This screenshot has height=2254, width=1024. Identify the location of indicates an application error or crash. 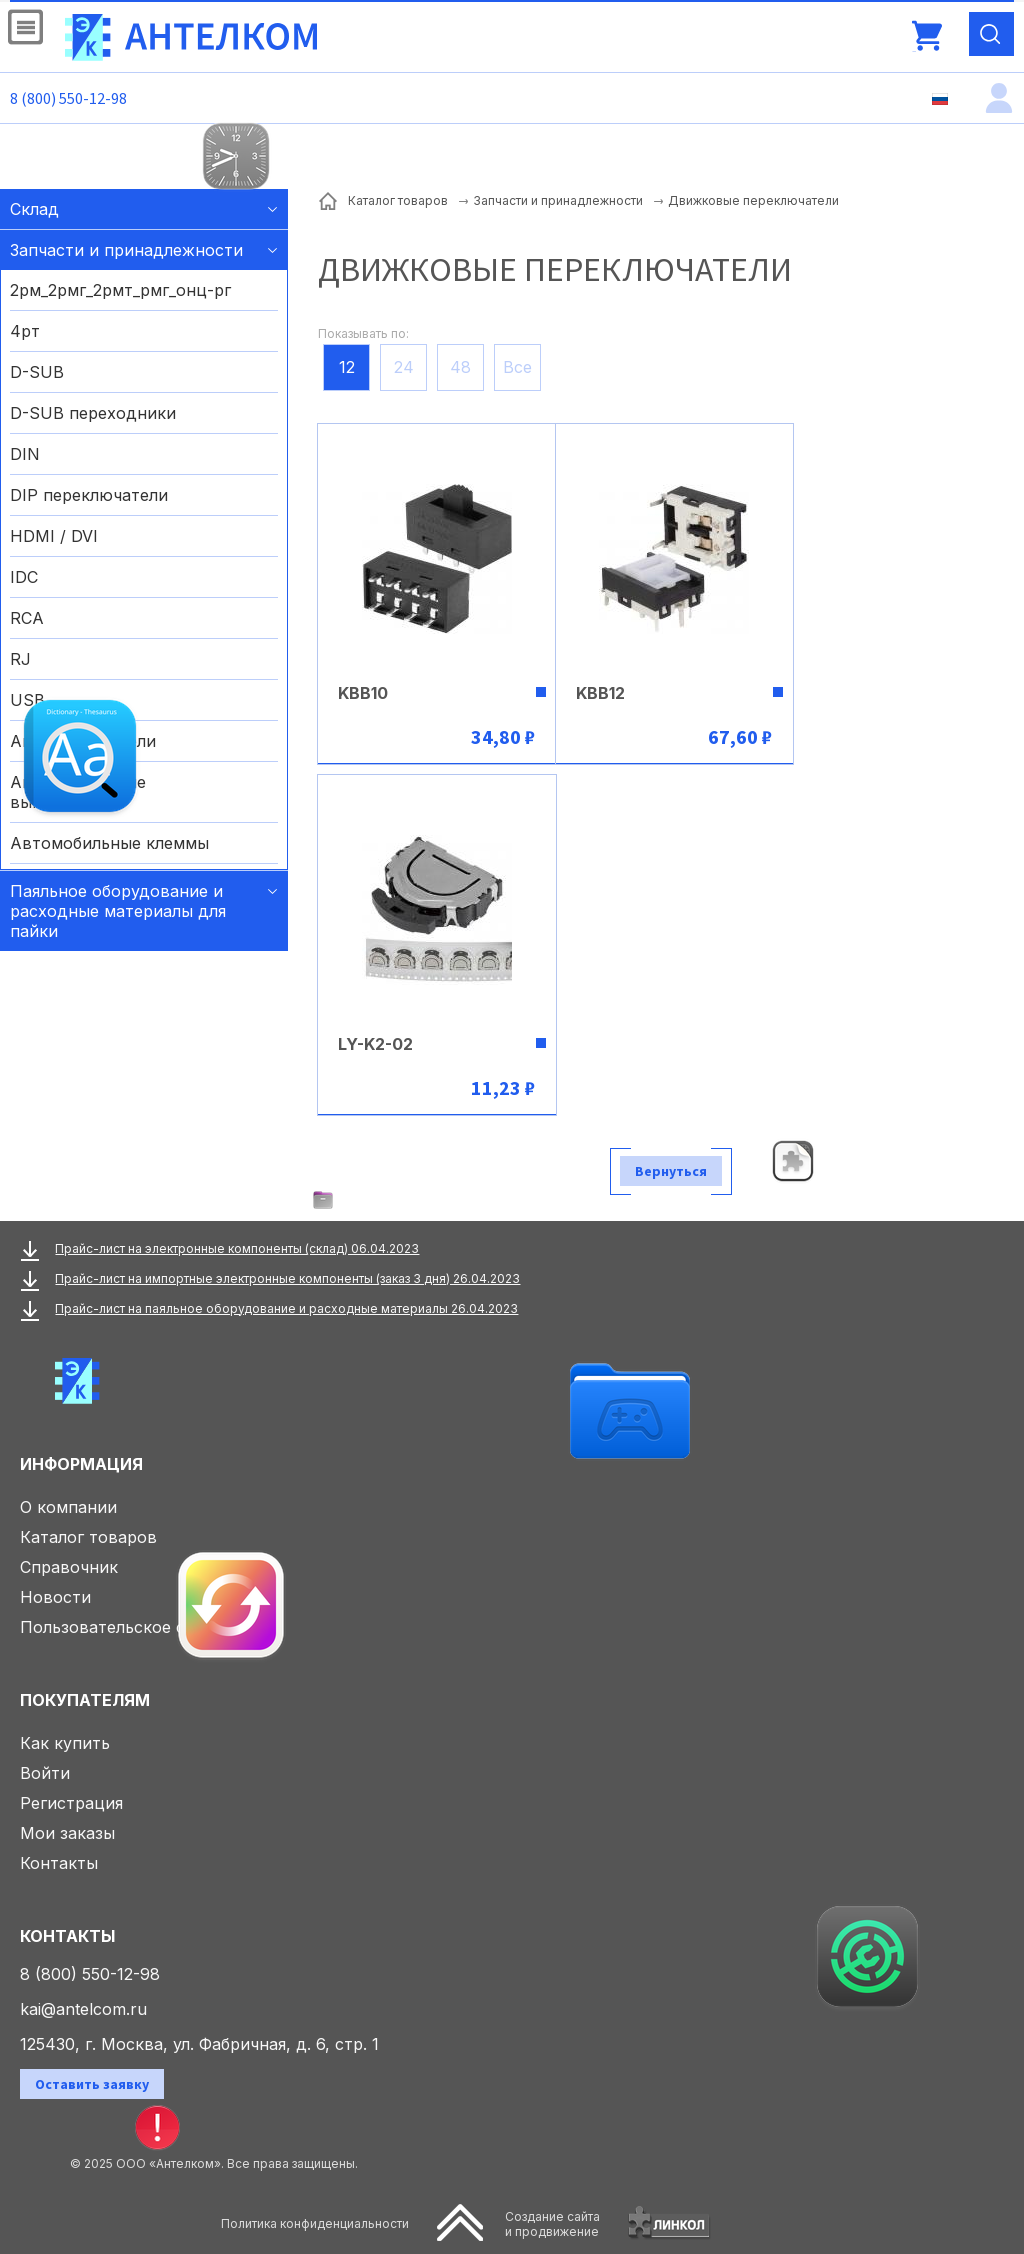
(157, 2127).